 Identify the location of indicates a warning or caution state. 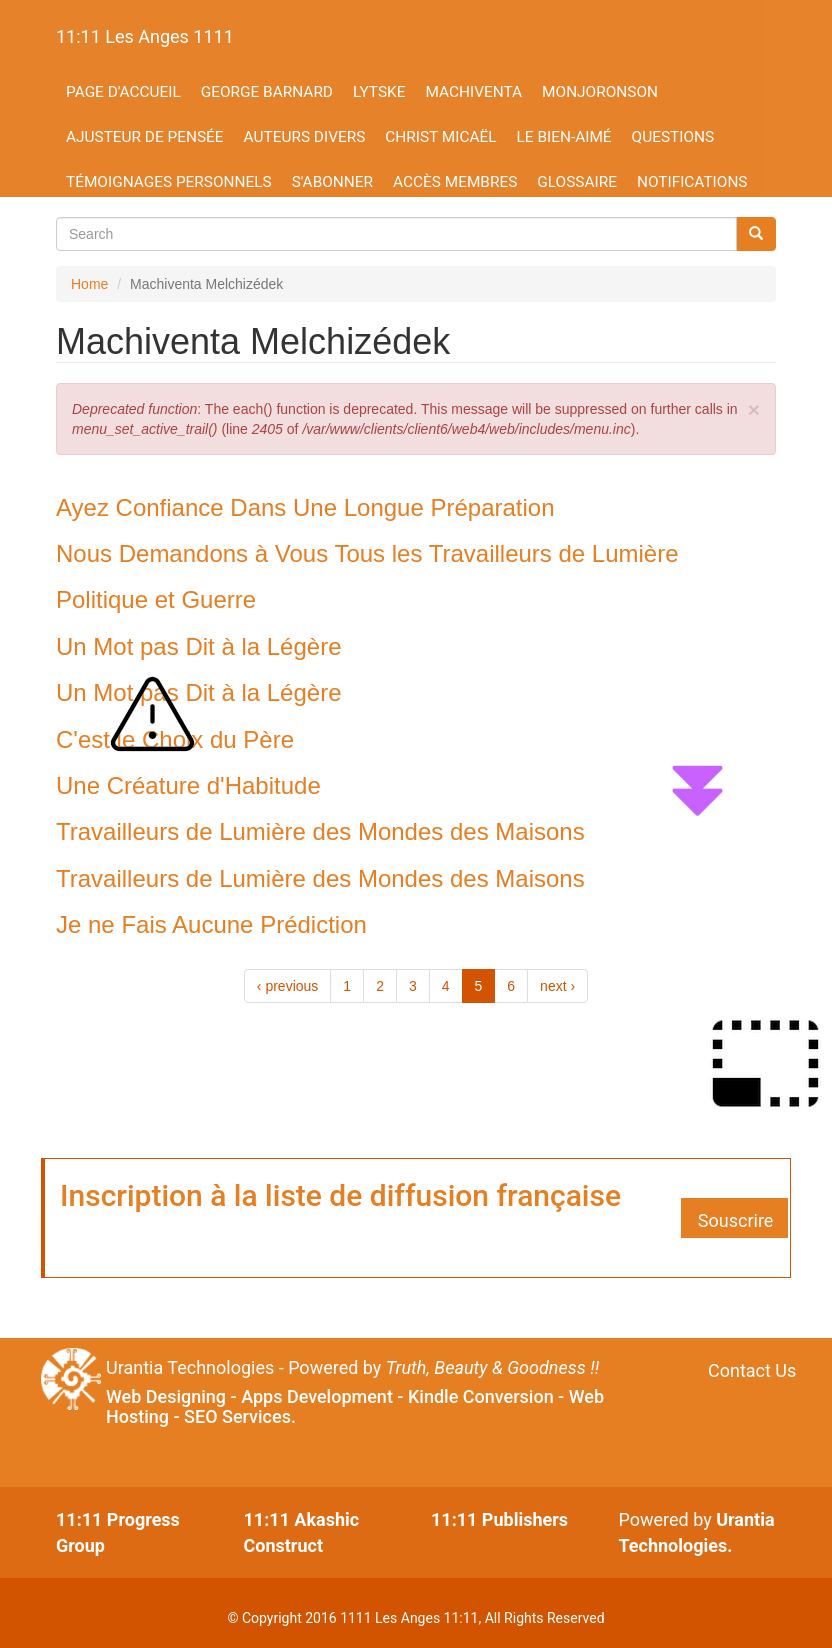
(152, 715).